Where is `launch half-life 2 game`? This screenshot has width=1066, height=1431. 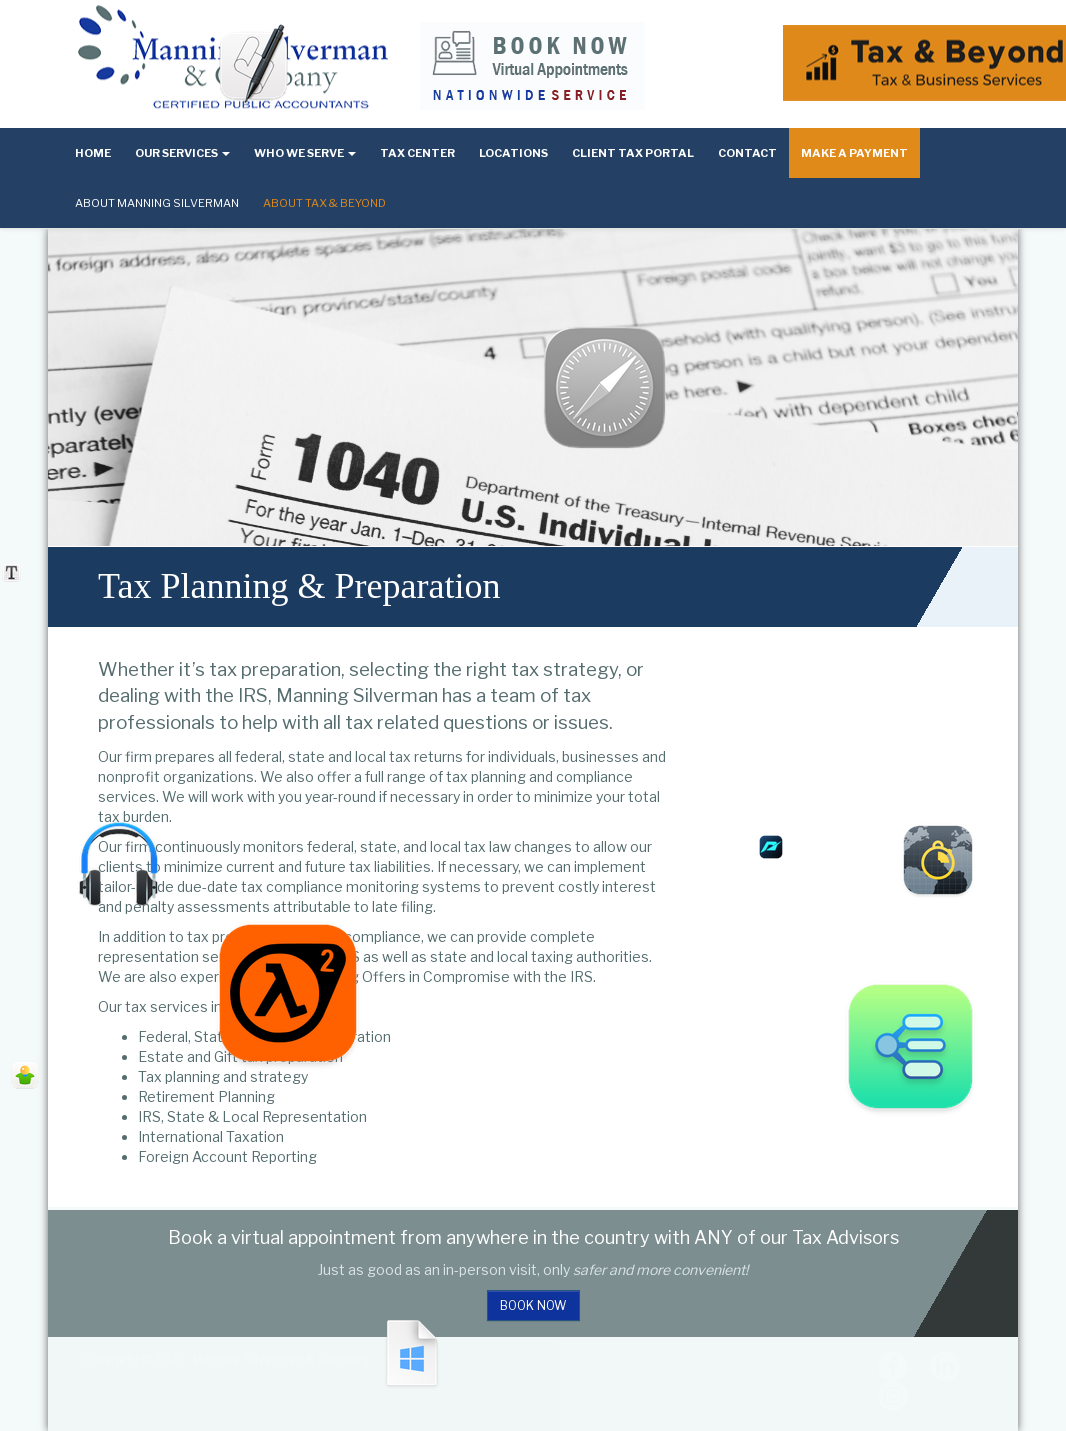
launch half-life 2 game is located at coordinates (288, 993).